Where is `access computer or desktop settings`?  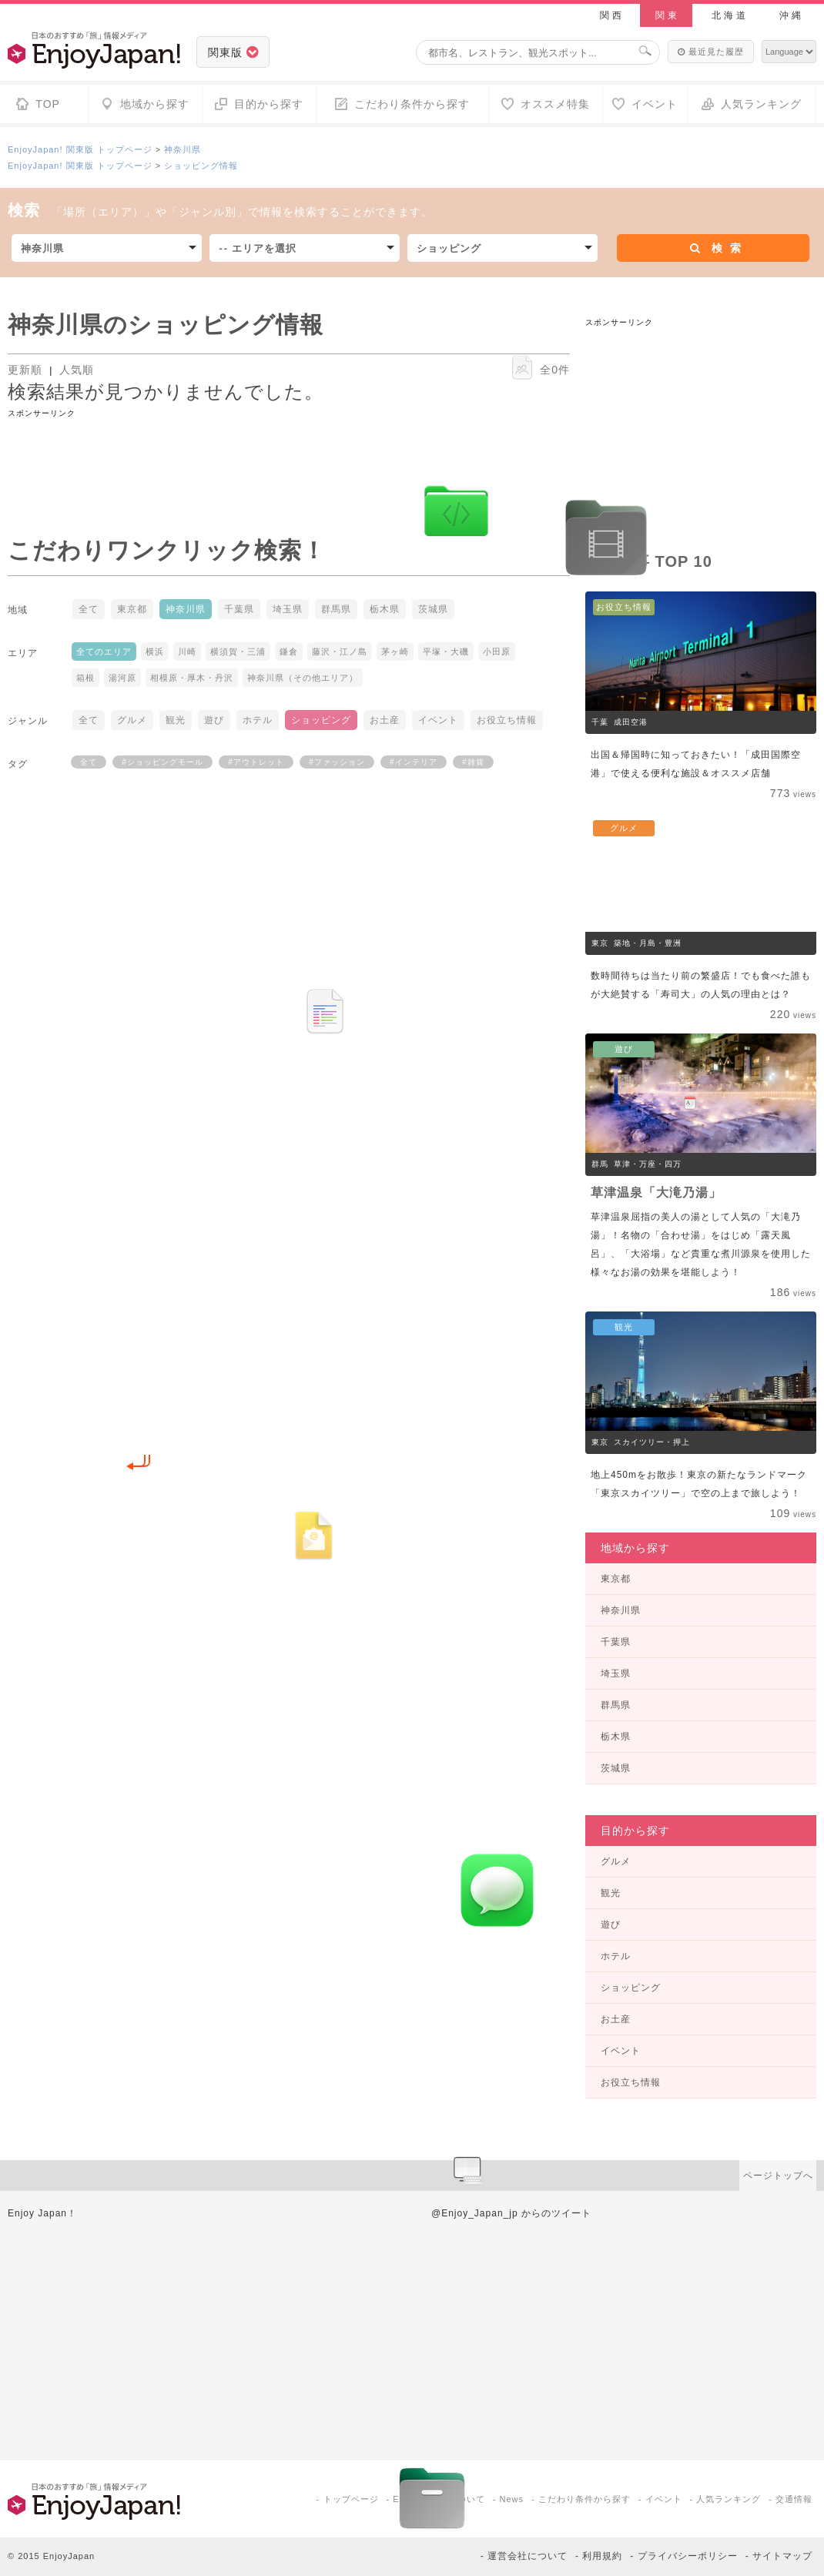 access computer or desktop settings is located at coordinates (468, 2171).